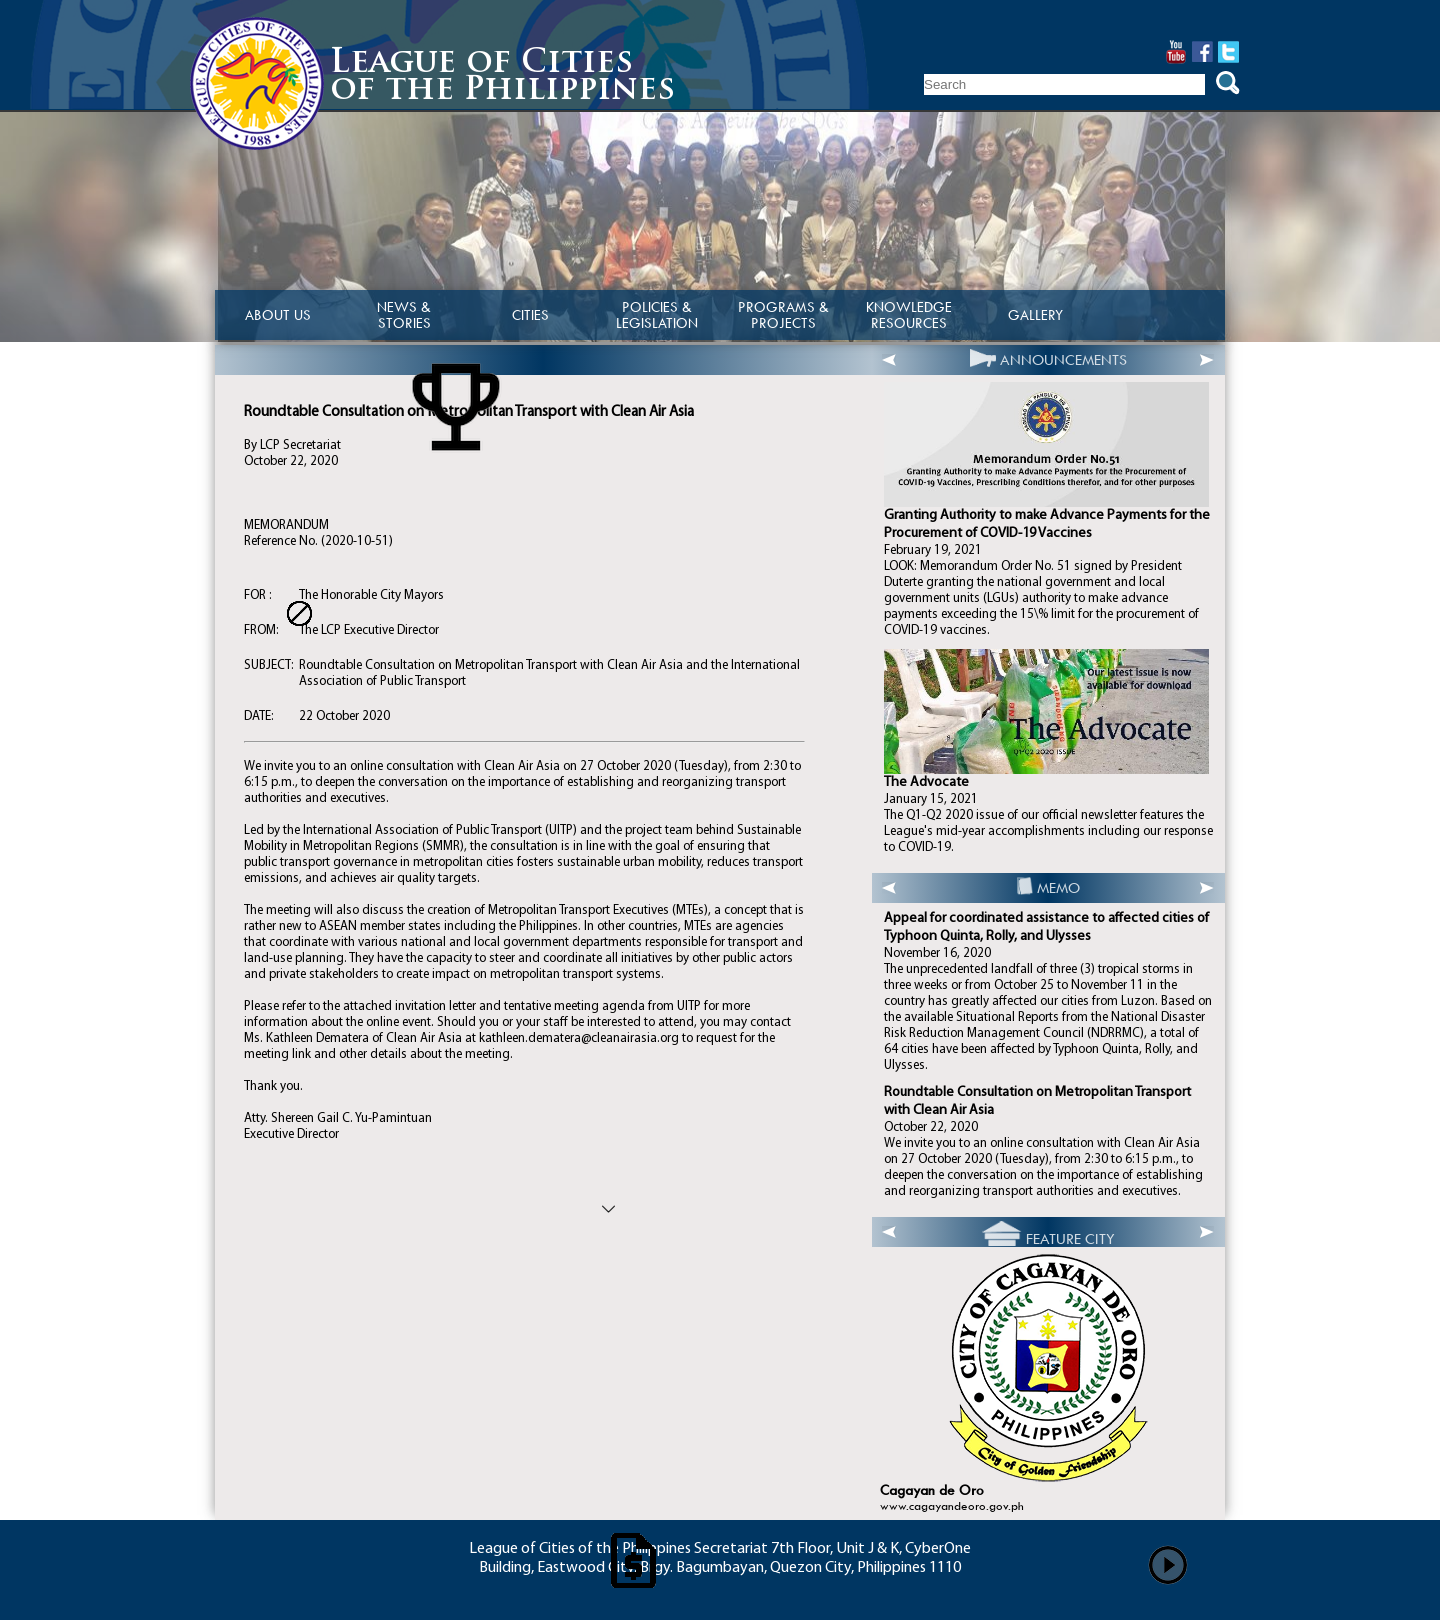  Describe the element at coordinates (456, 407) in the screenshot. I see `view achievements or awards` at that location.